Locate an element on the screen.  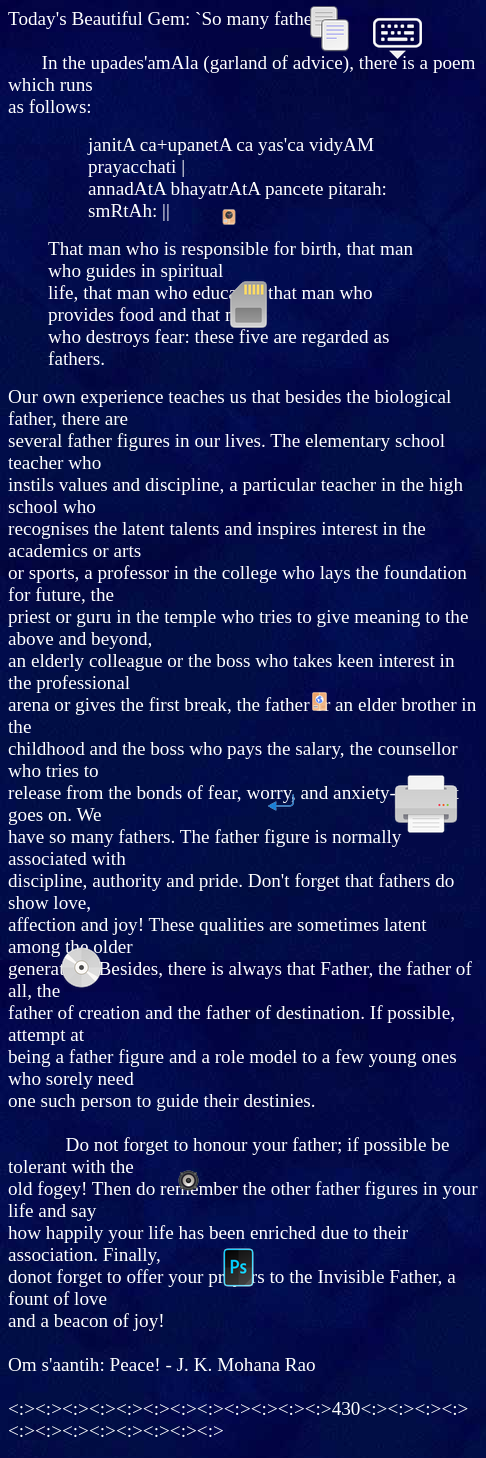
print the current file or document is located at coordinates (426, 804).